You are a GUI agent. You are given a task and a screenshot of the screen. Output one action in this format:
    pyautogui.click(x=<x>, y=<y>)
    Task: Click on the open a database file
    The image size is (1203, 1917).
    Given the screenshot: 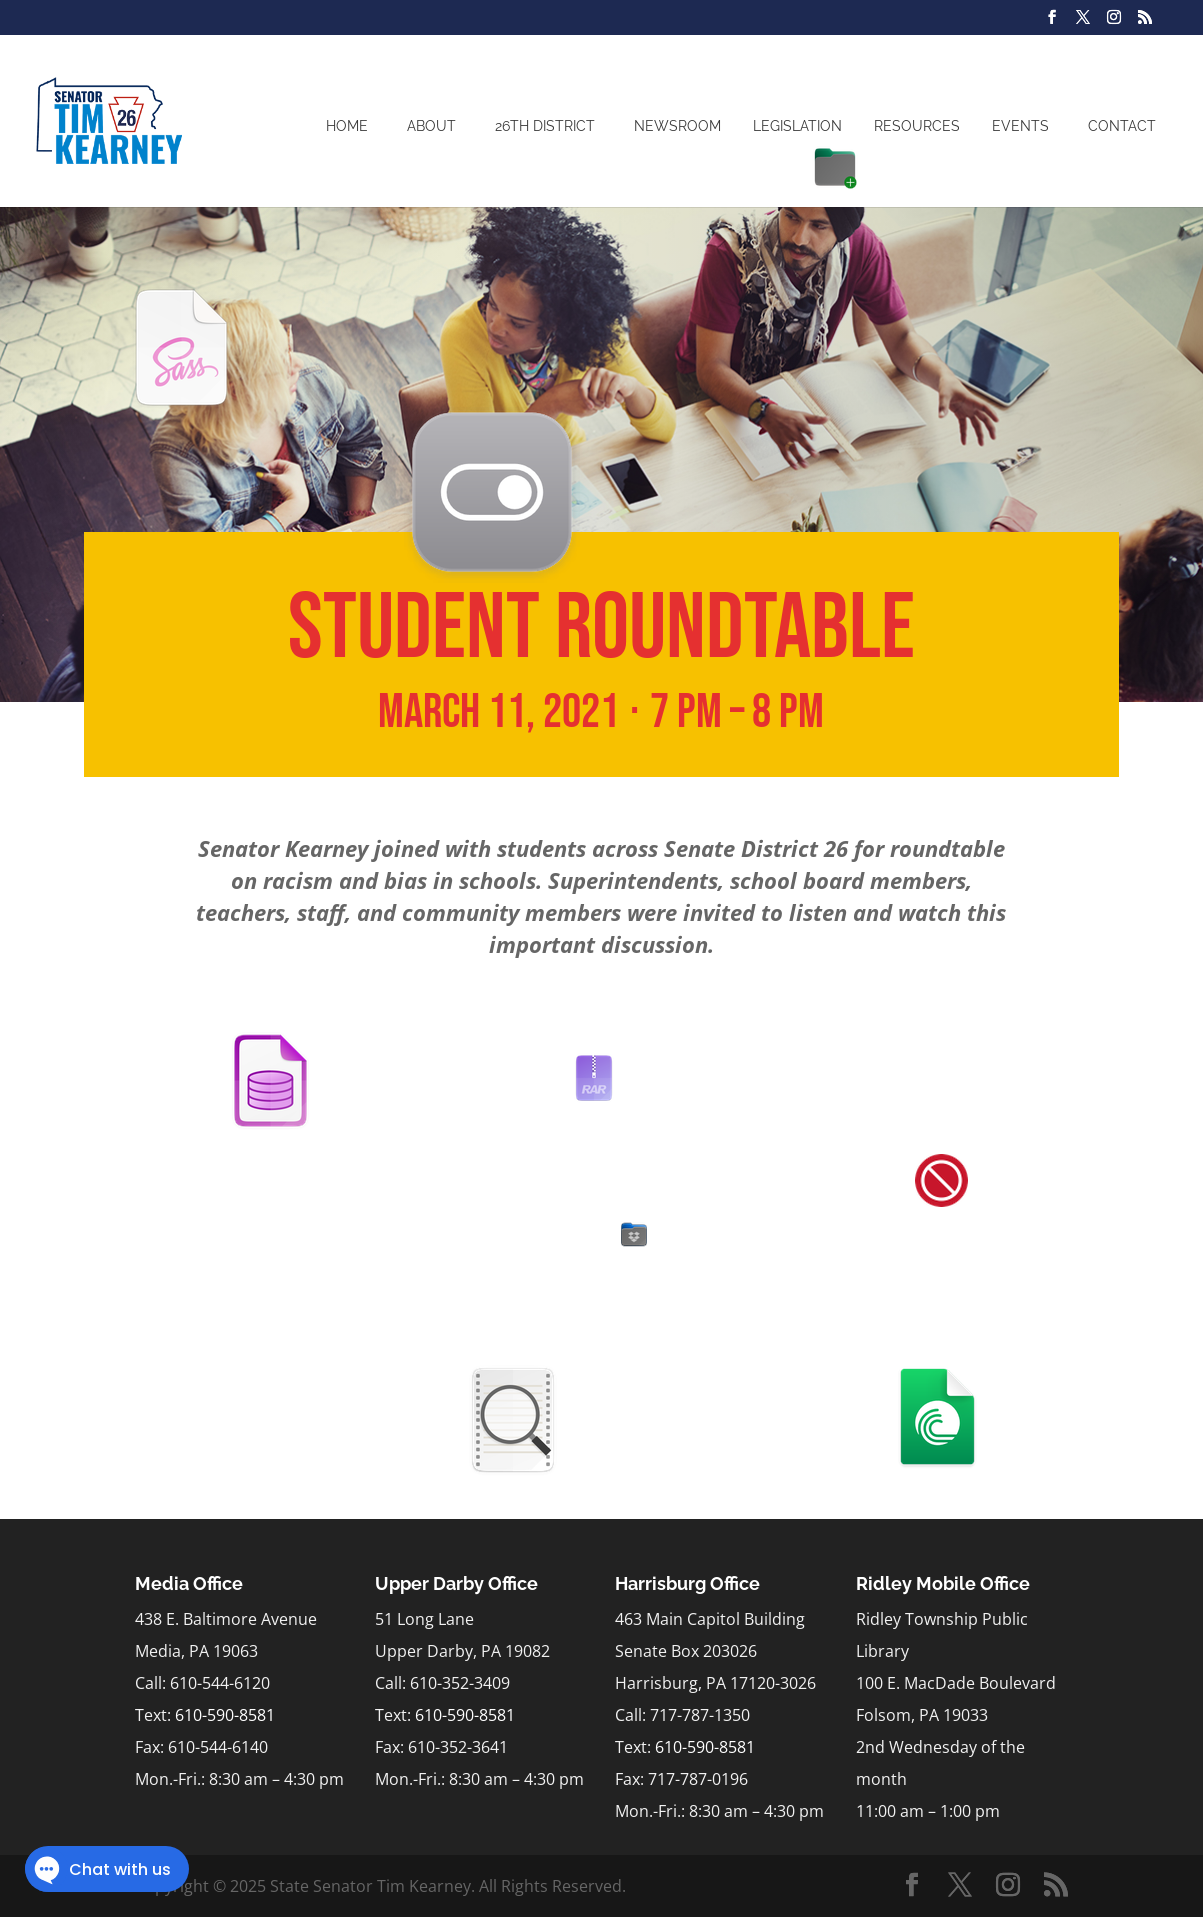 What is the action you would take?
    pyautogui.click(x=270, y=1080)
    